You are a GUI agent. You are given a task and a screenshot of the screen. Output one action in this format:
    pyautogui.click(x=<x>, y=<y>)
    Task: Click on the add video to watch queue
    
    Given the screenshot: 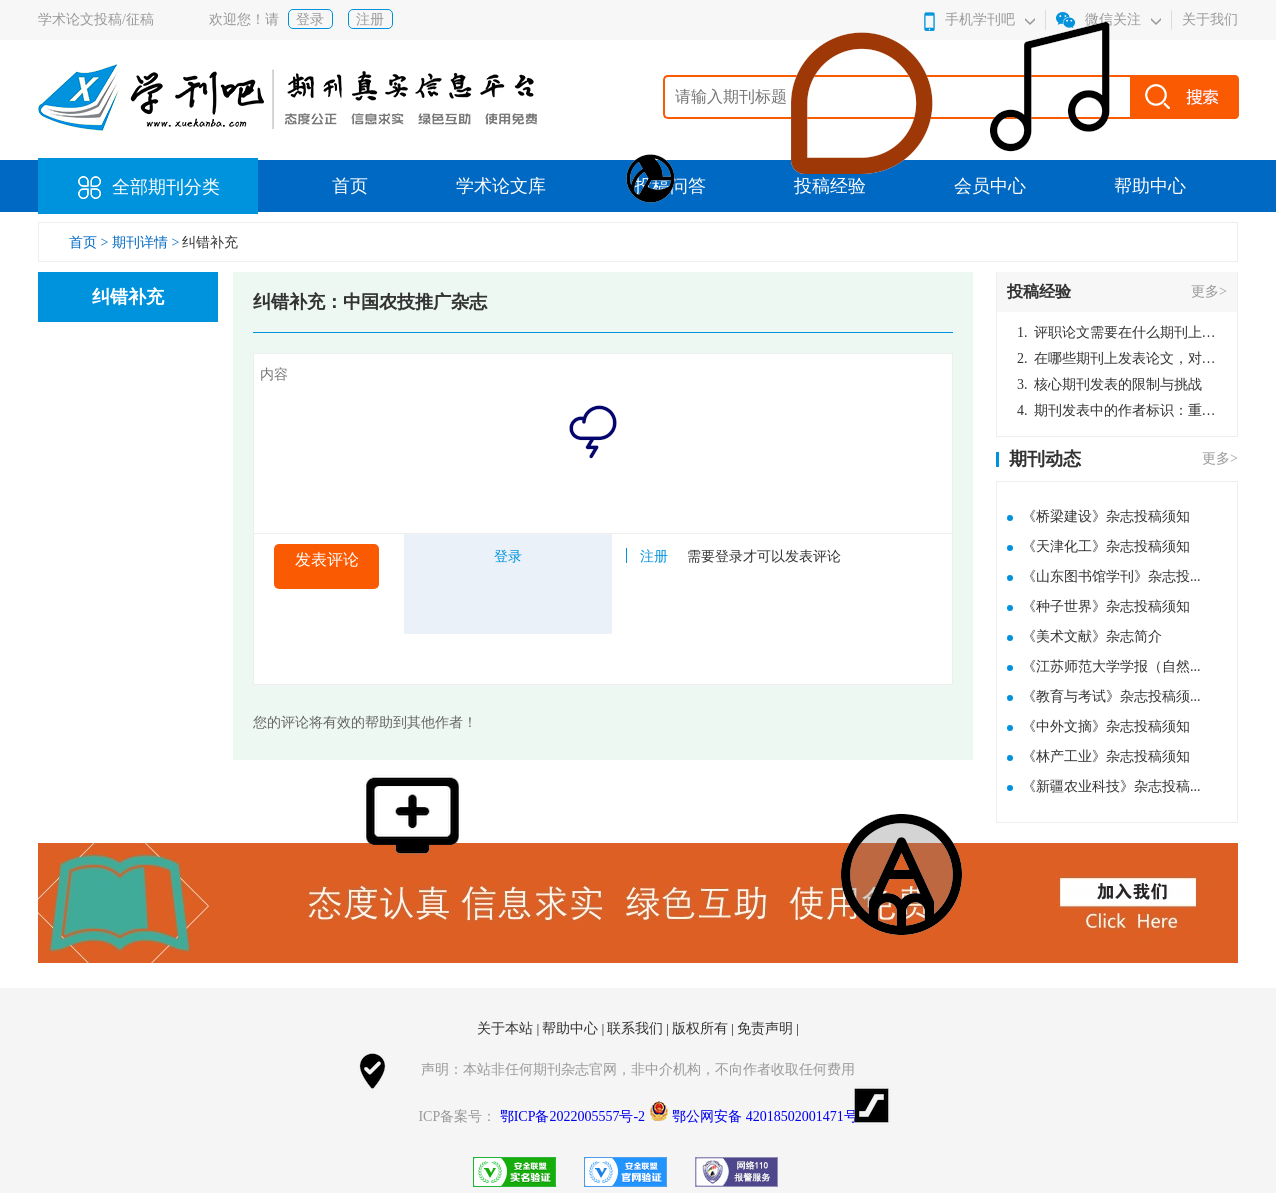 What is the action you would take?
    pyautogui.click(x=412, y=815)
    